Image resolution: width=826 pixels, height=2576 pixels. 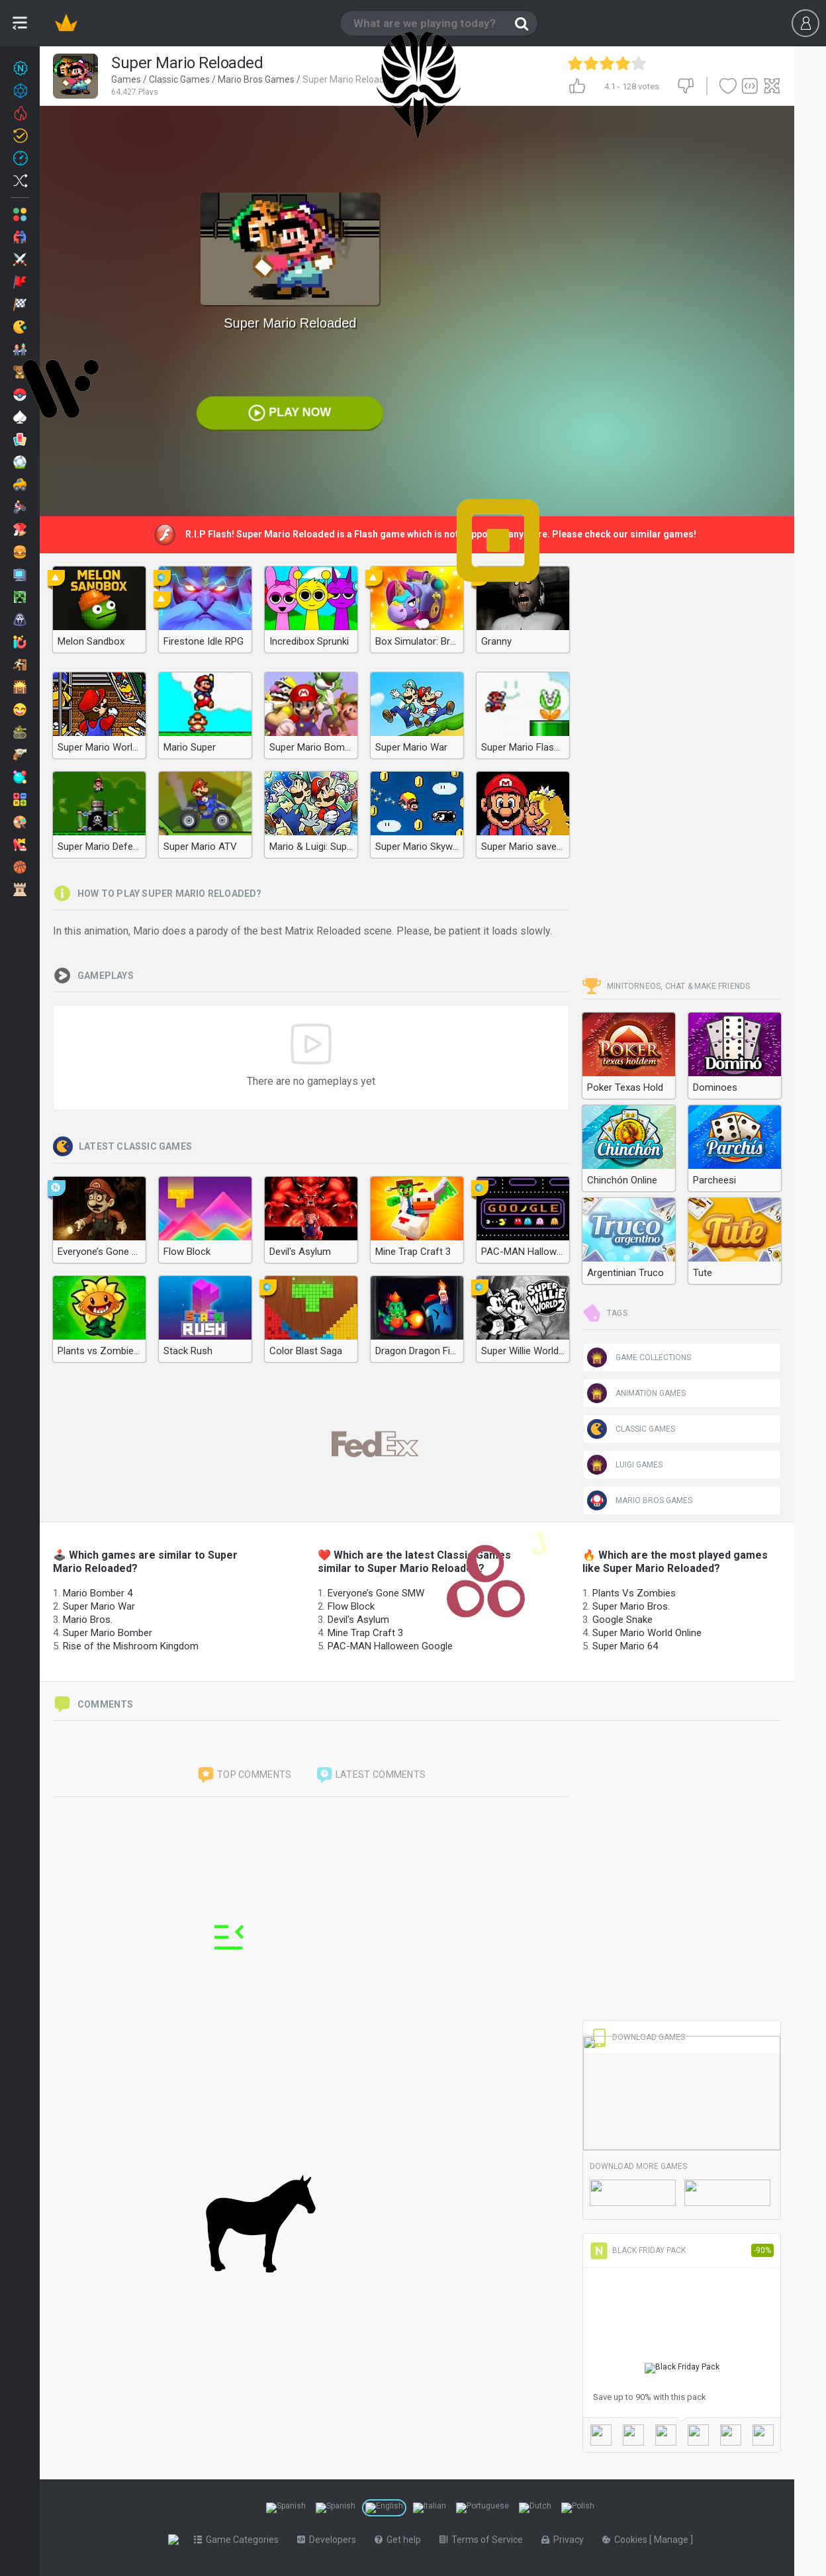 What do you see at coordinates (261, 2224) in the screenshot?
I see `visit Sticker Mule website or app` at bounding box center [261, 2224].